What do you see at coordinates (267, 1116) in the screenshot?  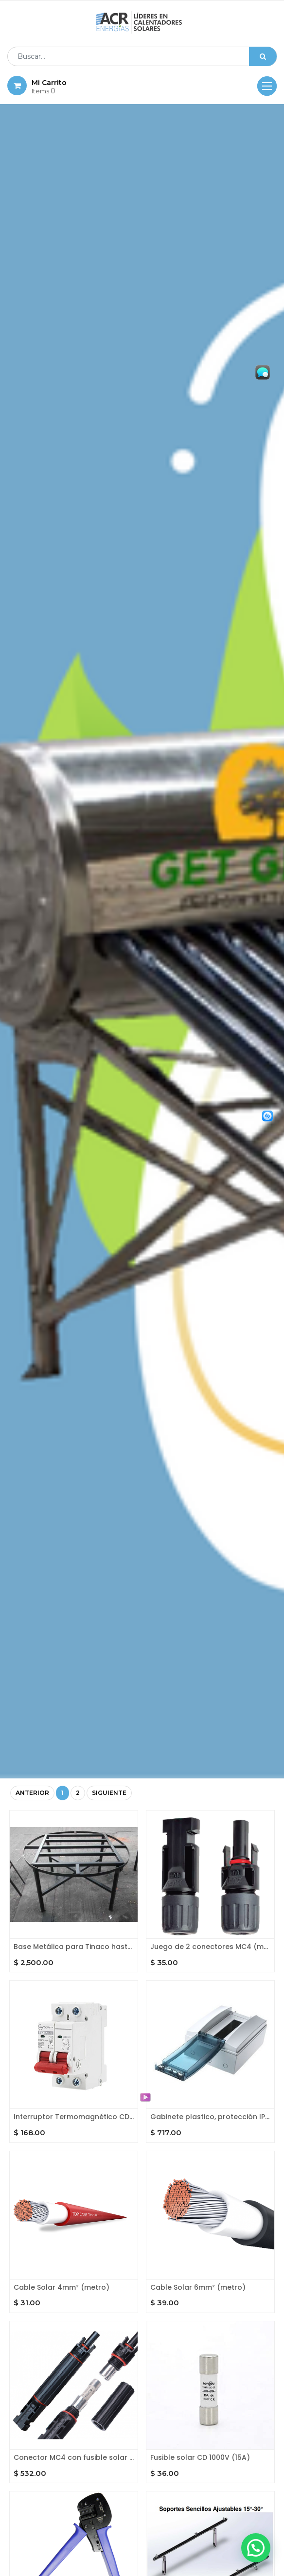 I see `identify a song playing nearby` at bounding box center [267, 1116].